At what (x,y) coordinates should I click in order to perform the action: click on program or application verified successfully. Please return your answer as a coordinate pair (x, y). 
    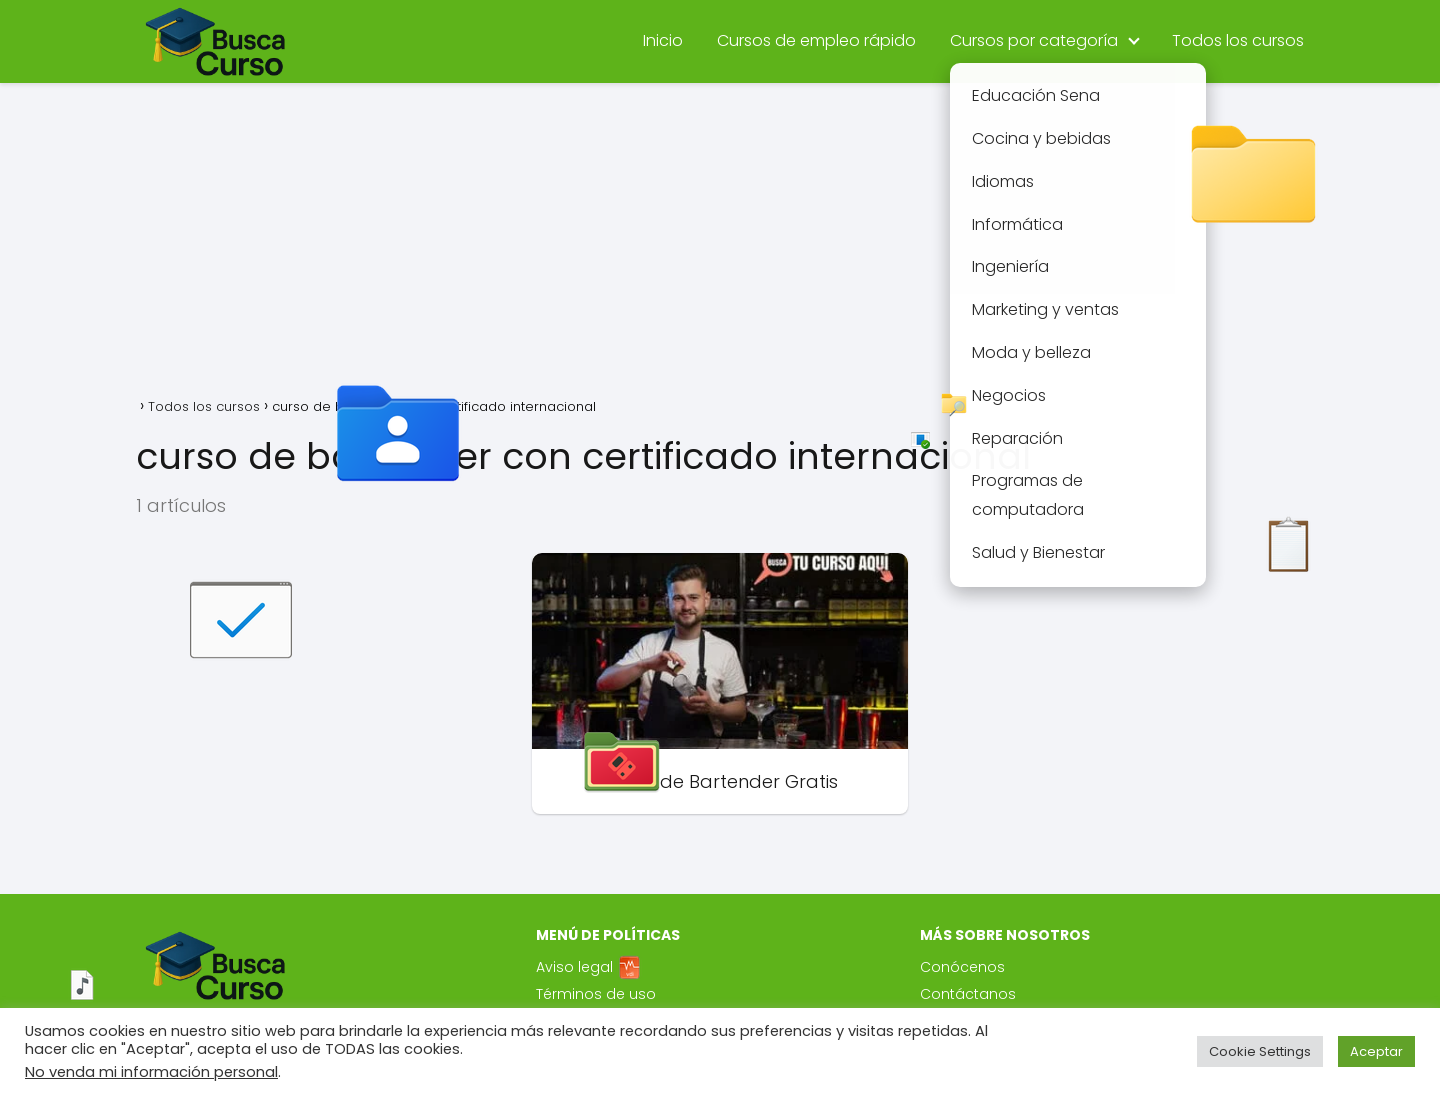
    Looking at the image, I should click on (920, 439).